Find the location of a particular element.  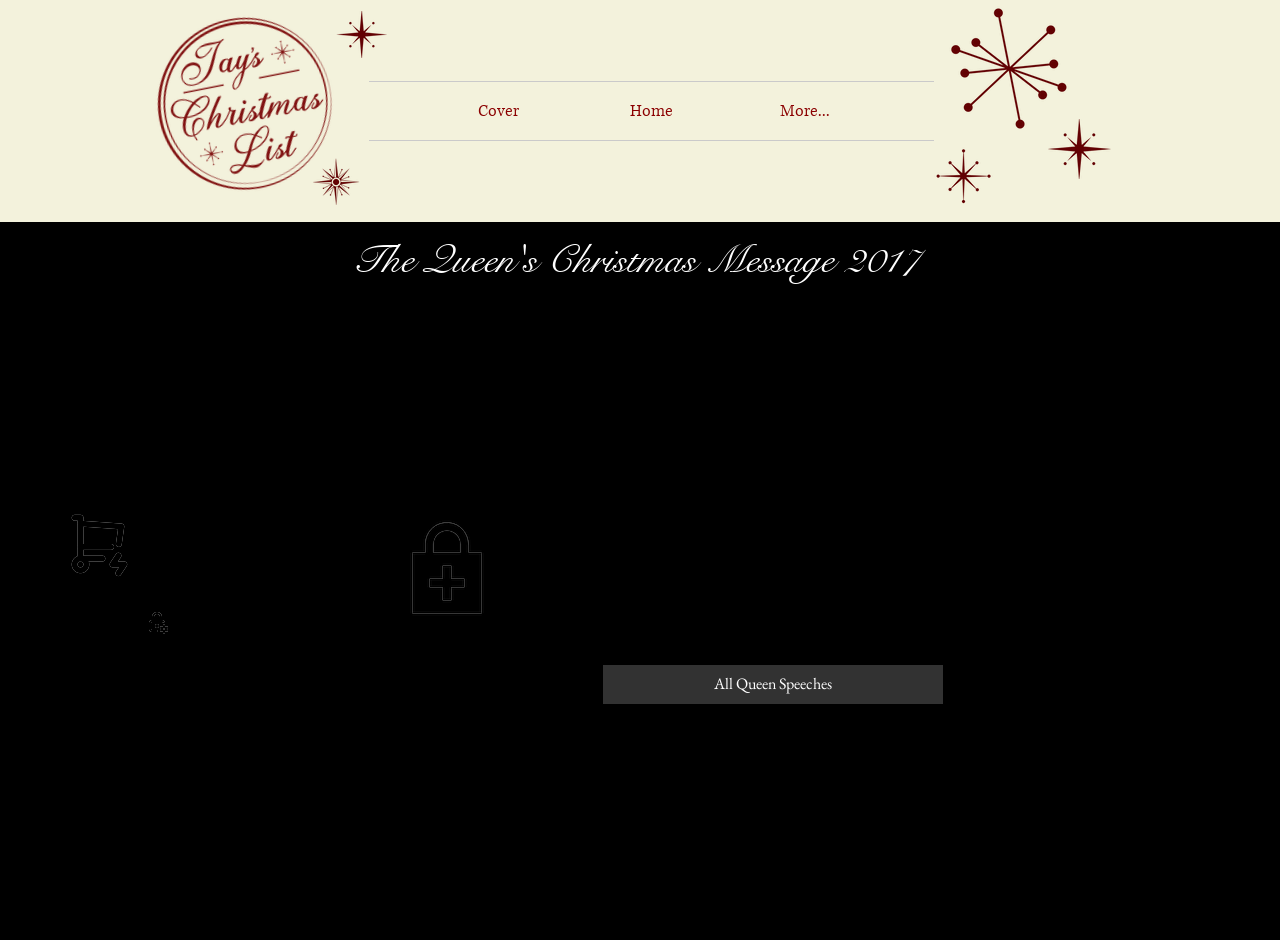

quick checkout or express purchase is located at coordinates (98, 544).